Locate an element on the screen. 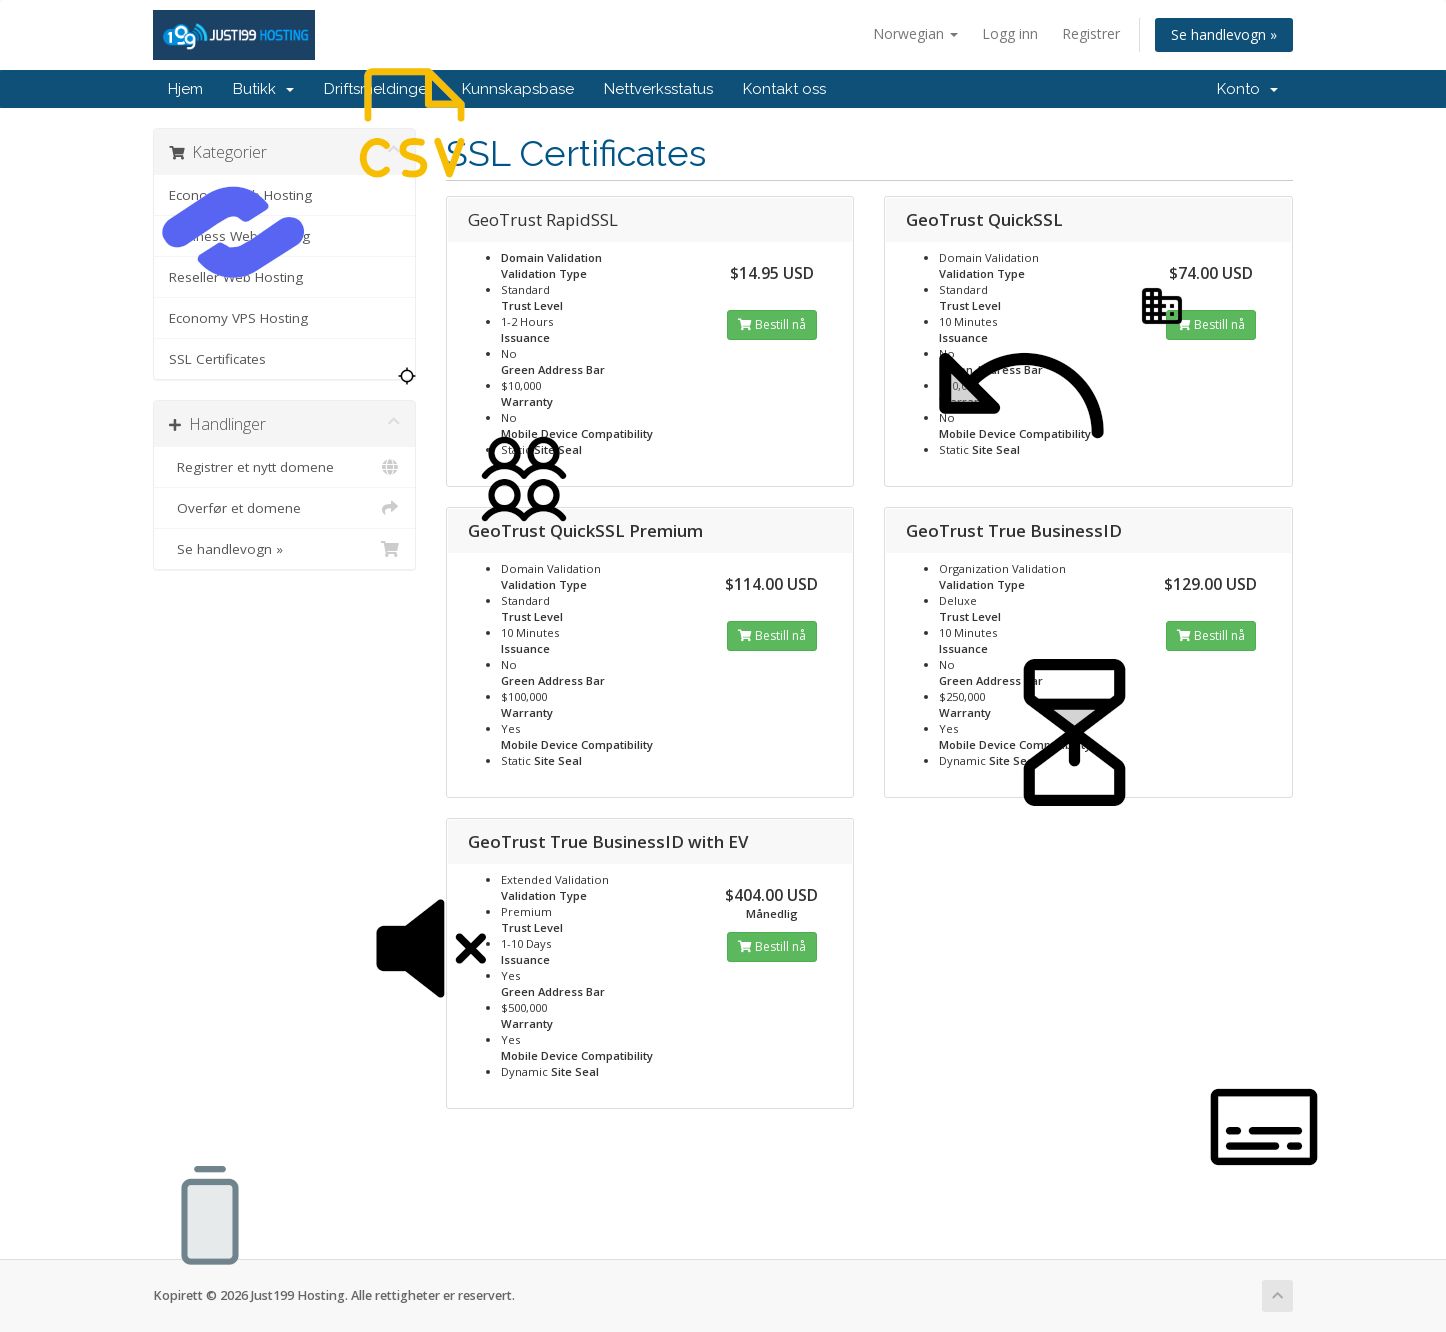  view organization or company details is located at coordinates (1162, 306).